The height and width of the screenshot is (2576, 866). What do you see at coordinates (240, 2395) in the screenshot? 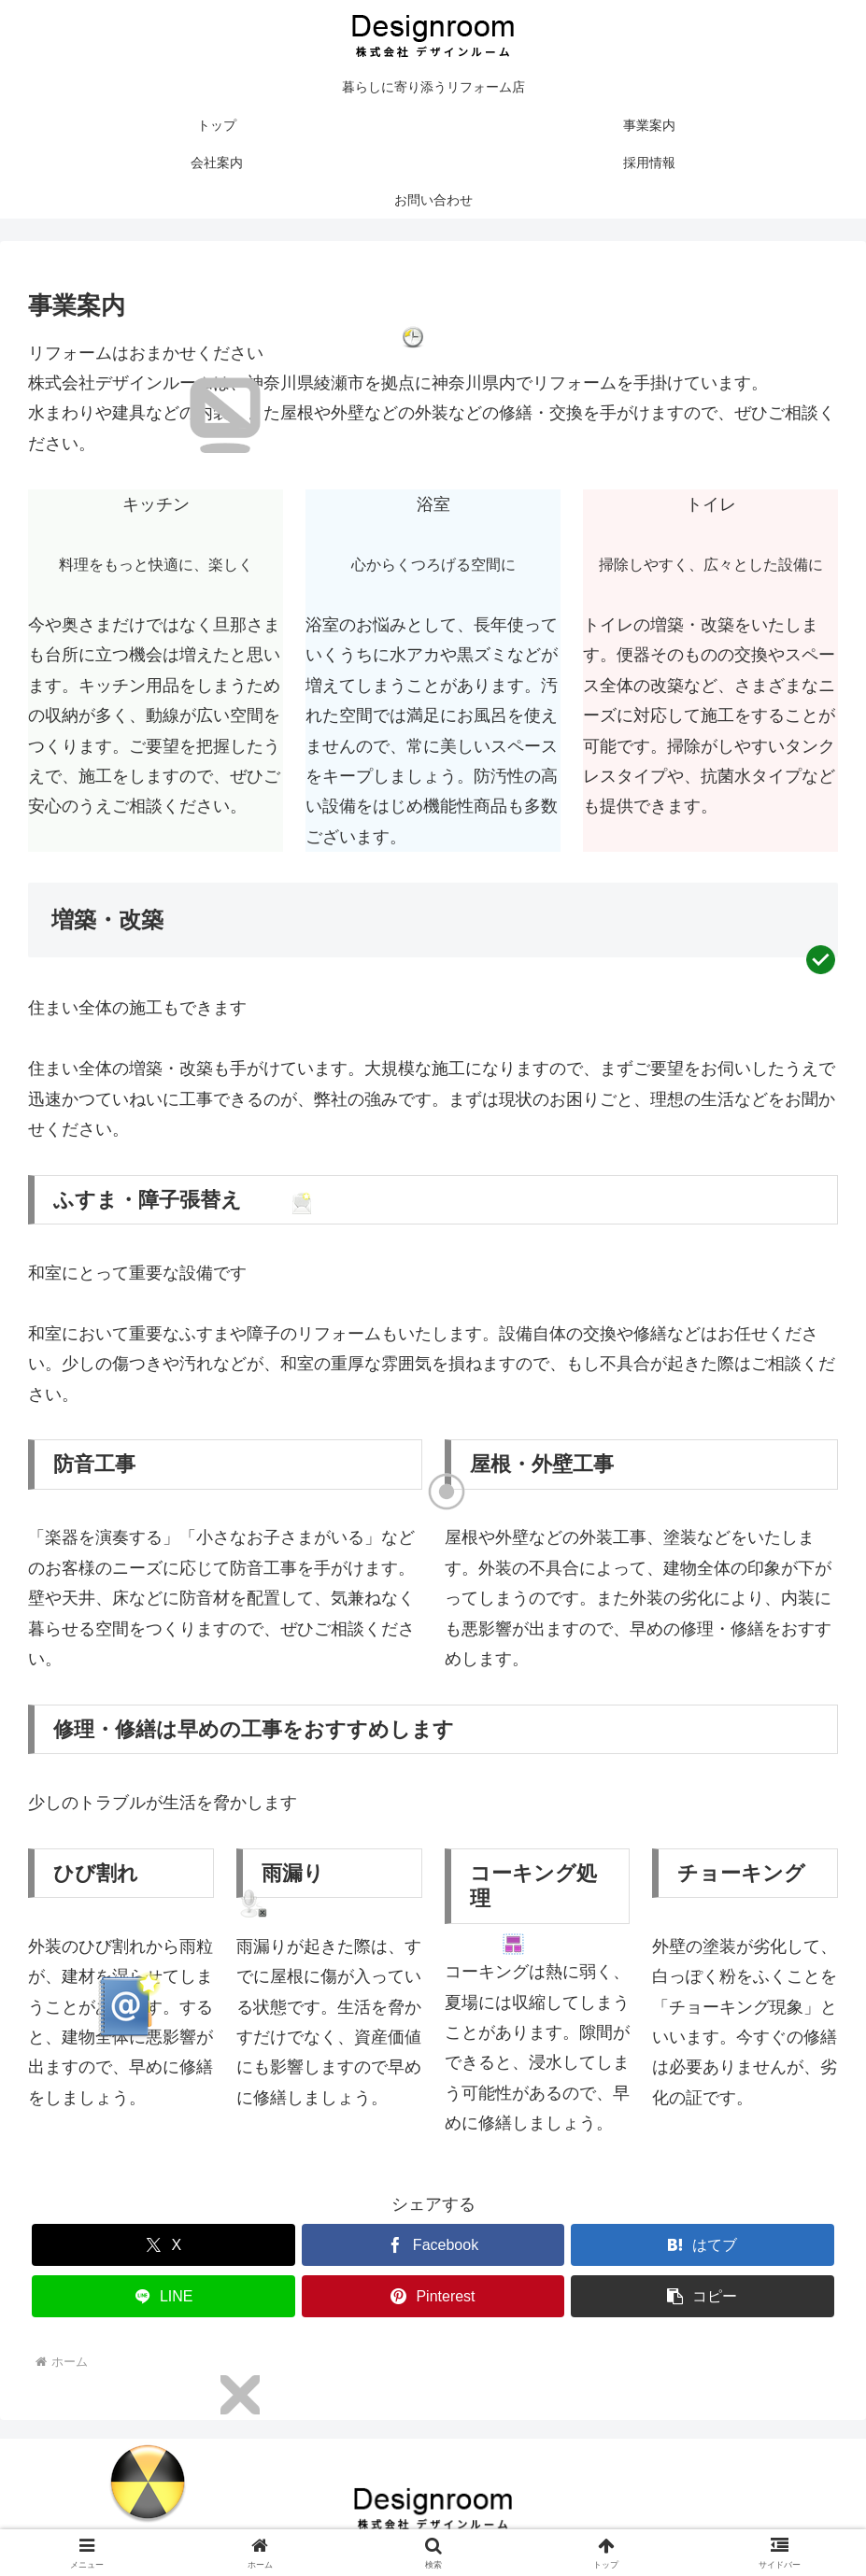
I see `close the current window` at bounding box center [240, 2395].